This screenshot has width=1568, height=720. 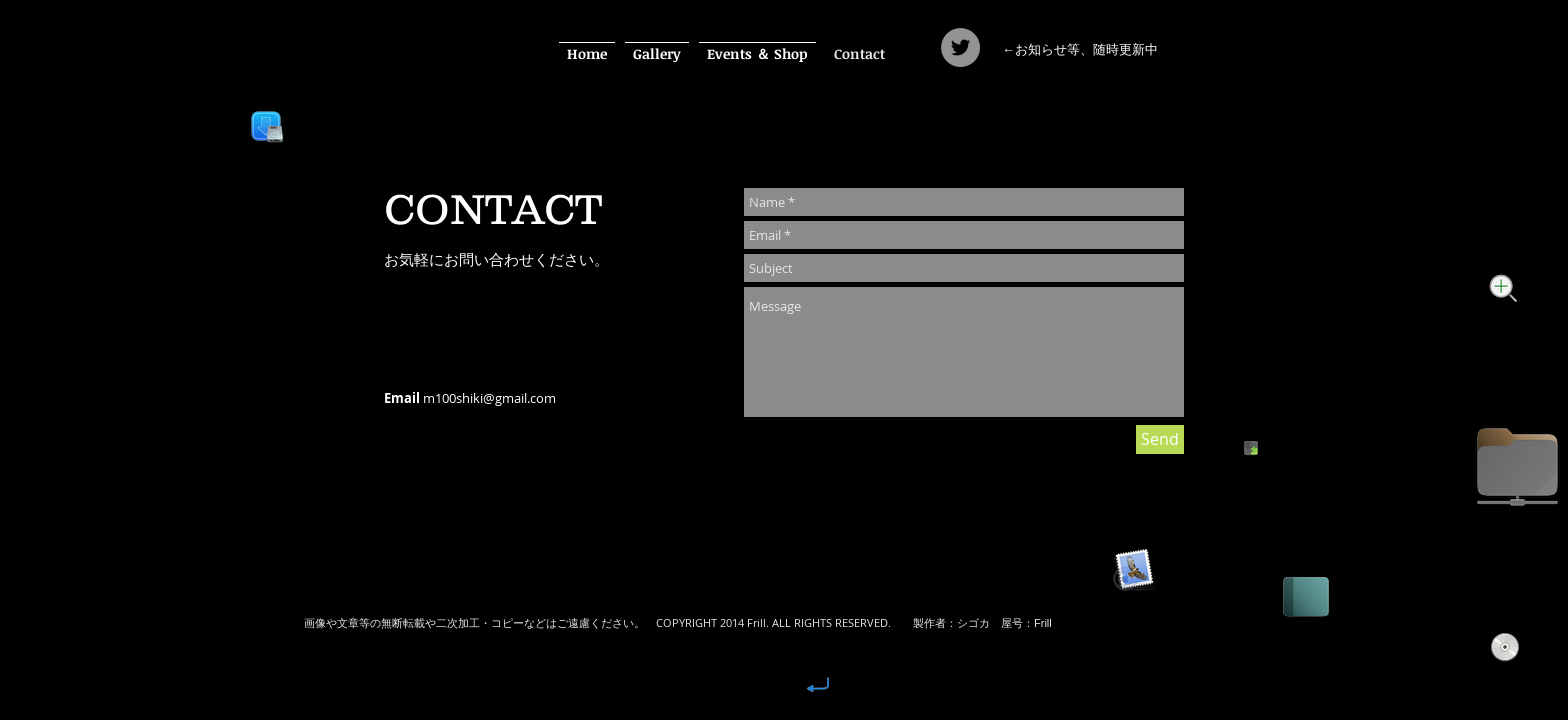 I want to click on reply to an email message, so click(x=817, y=683).